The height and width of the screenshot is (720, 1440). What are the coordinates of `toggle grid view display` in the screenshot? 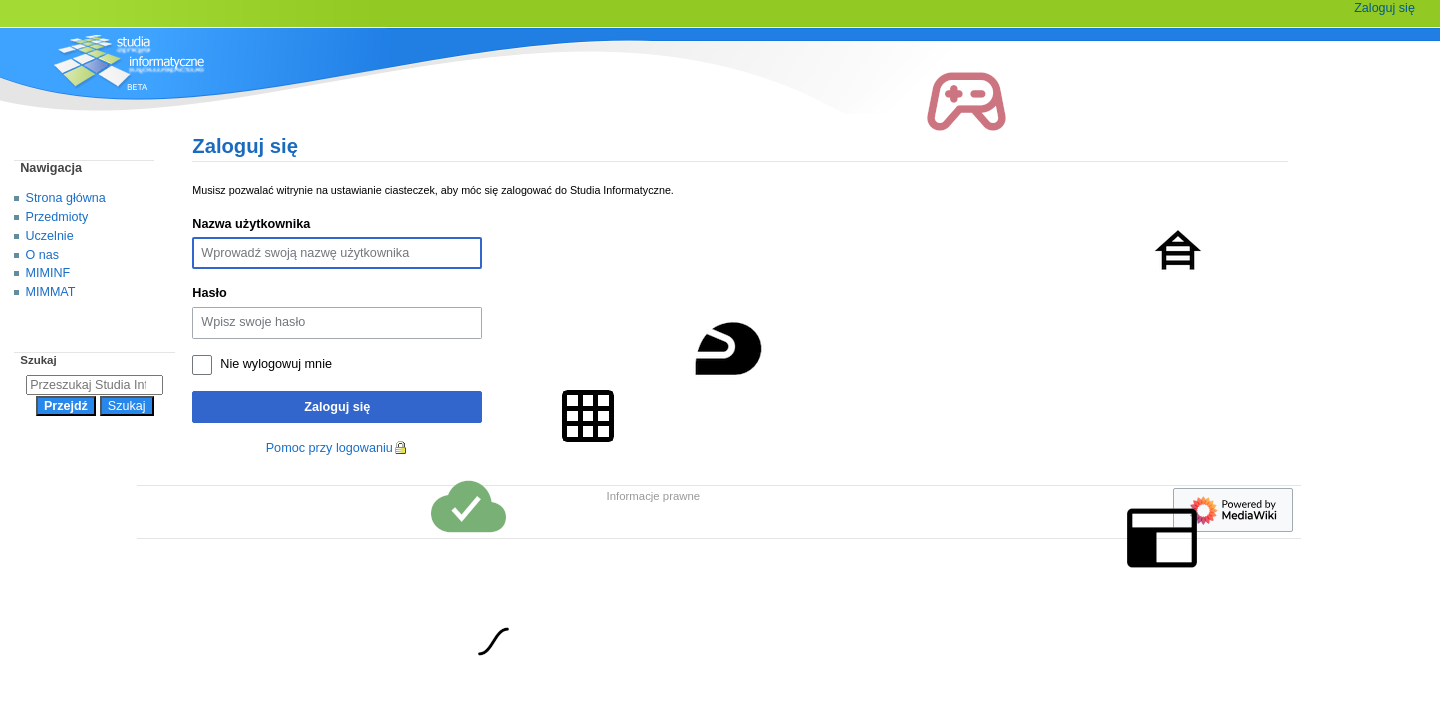 It's located at (588, 416).